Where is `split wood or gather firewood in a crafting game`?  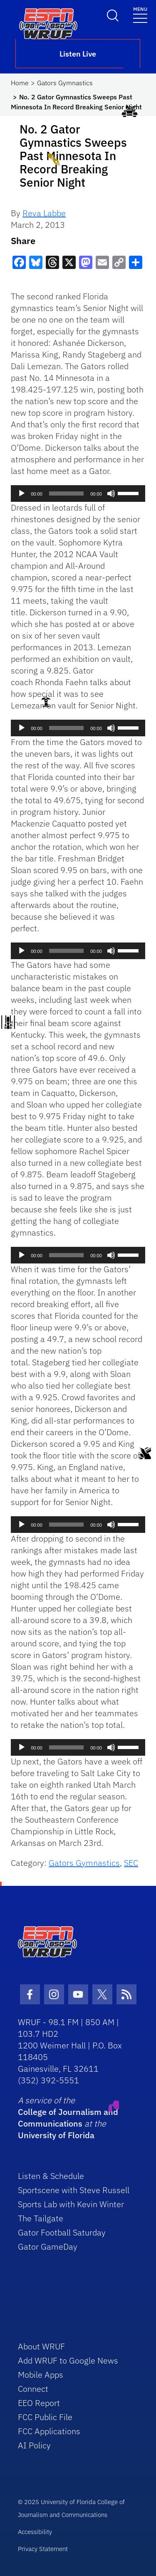
split wood or gather firewood in a crafting game is located at coordinates (145, 1453).